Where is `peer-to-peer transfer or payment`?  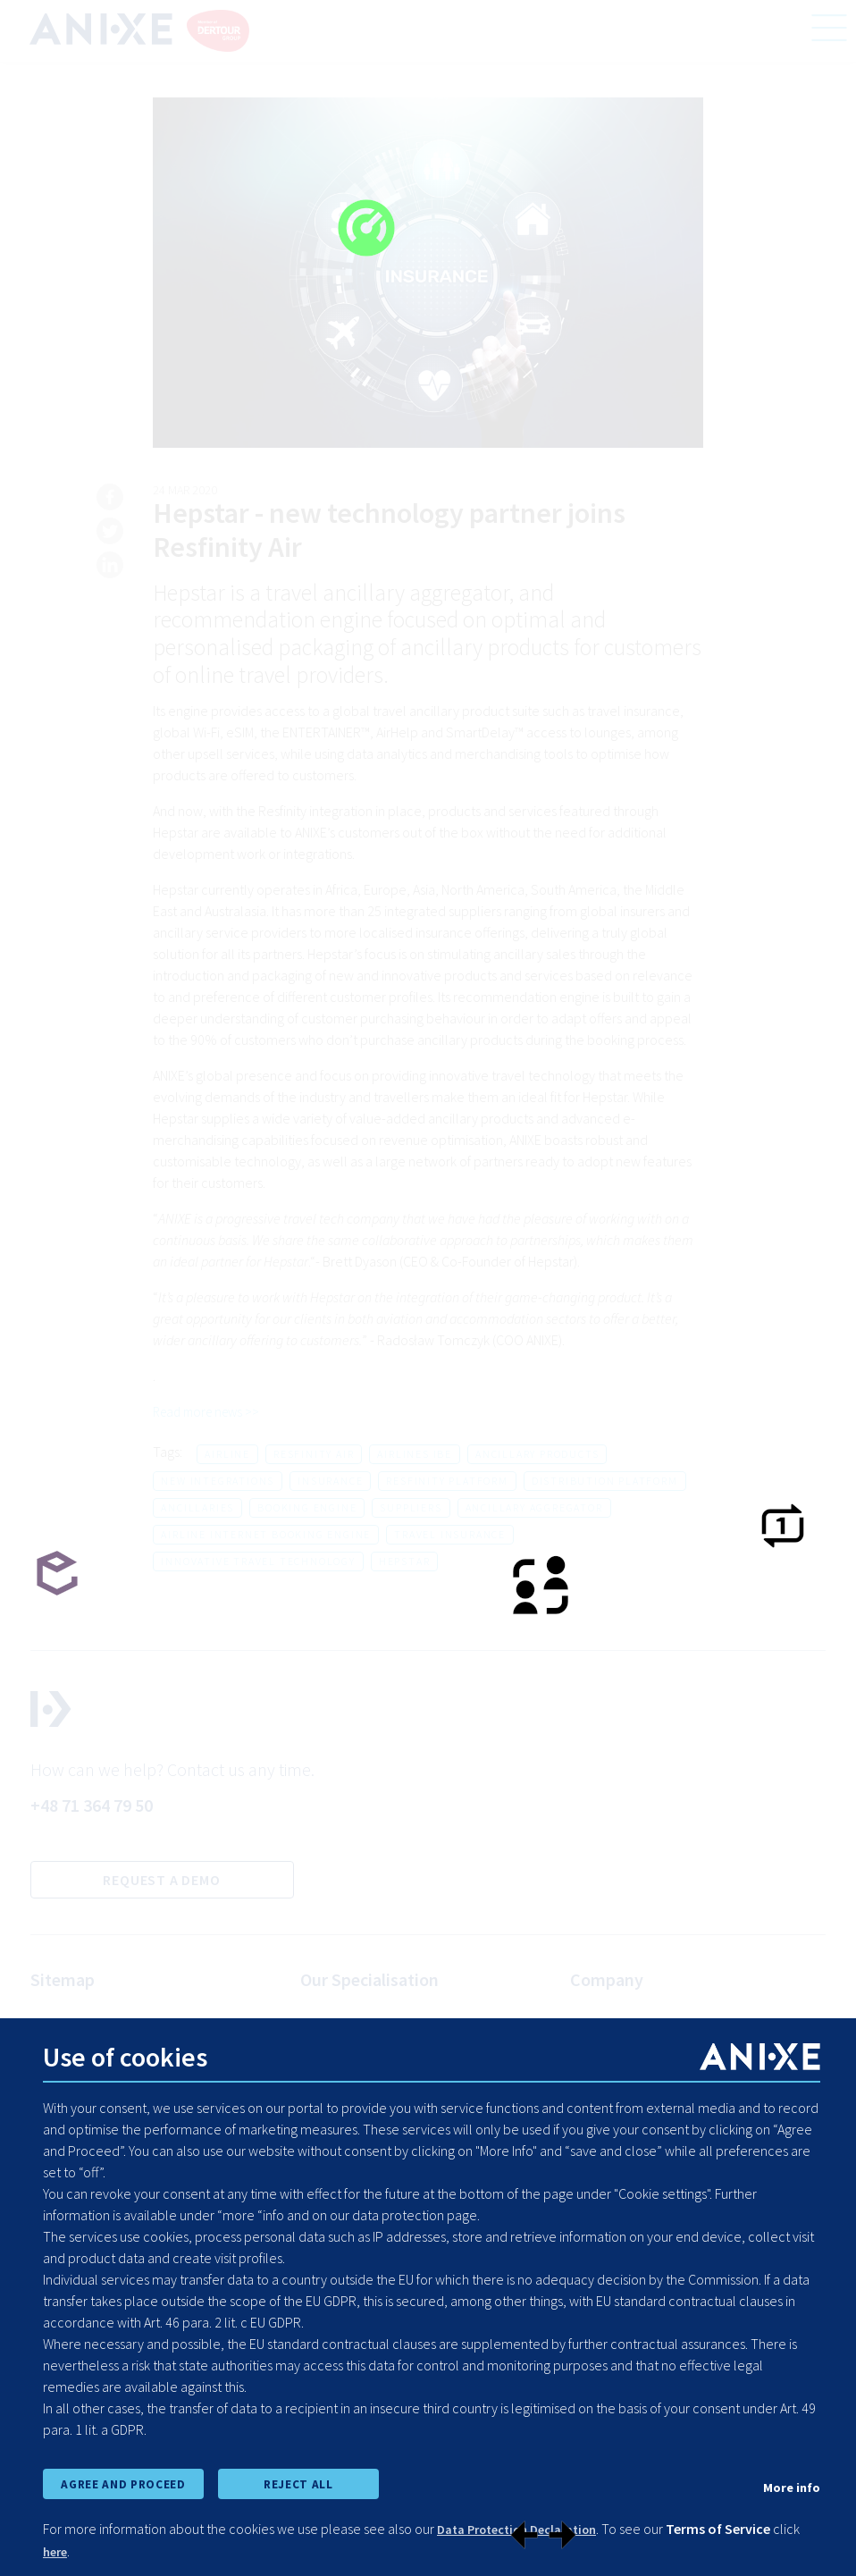 peer-to-peer transfer or payment is located at coordinates (541, 1587).